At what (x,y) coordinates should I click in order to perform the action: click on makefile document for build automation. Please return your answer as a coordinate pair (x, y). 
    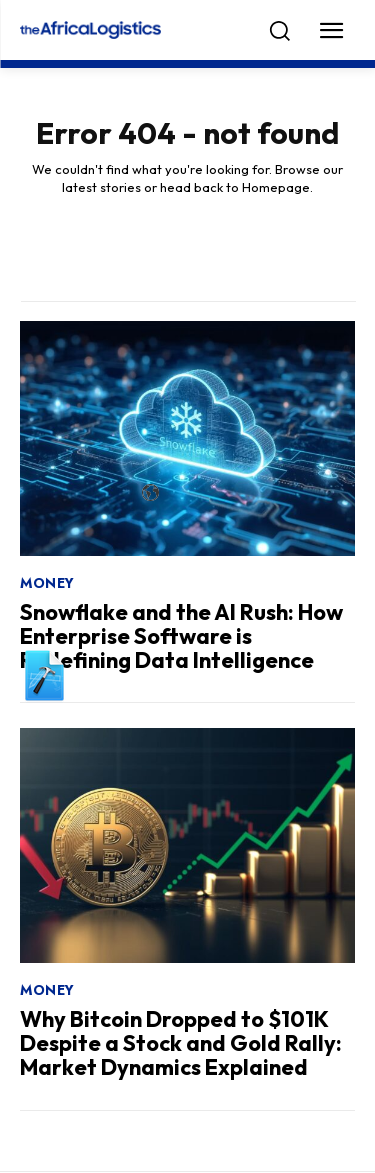
    Looking at the image, I should click on (44, 675).